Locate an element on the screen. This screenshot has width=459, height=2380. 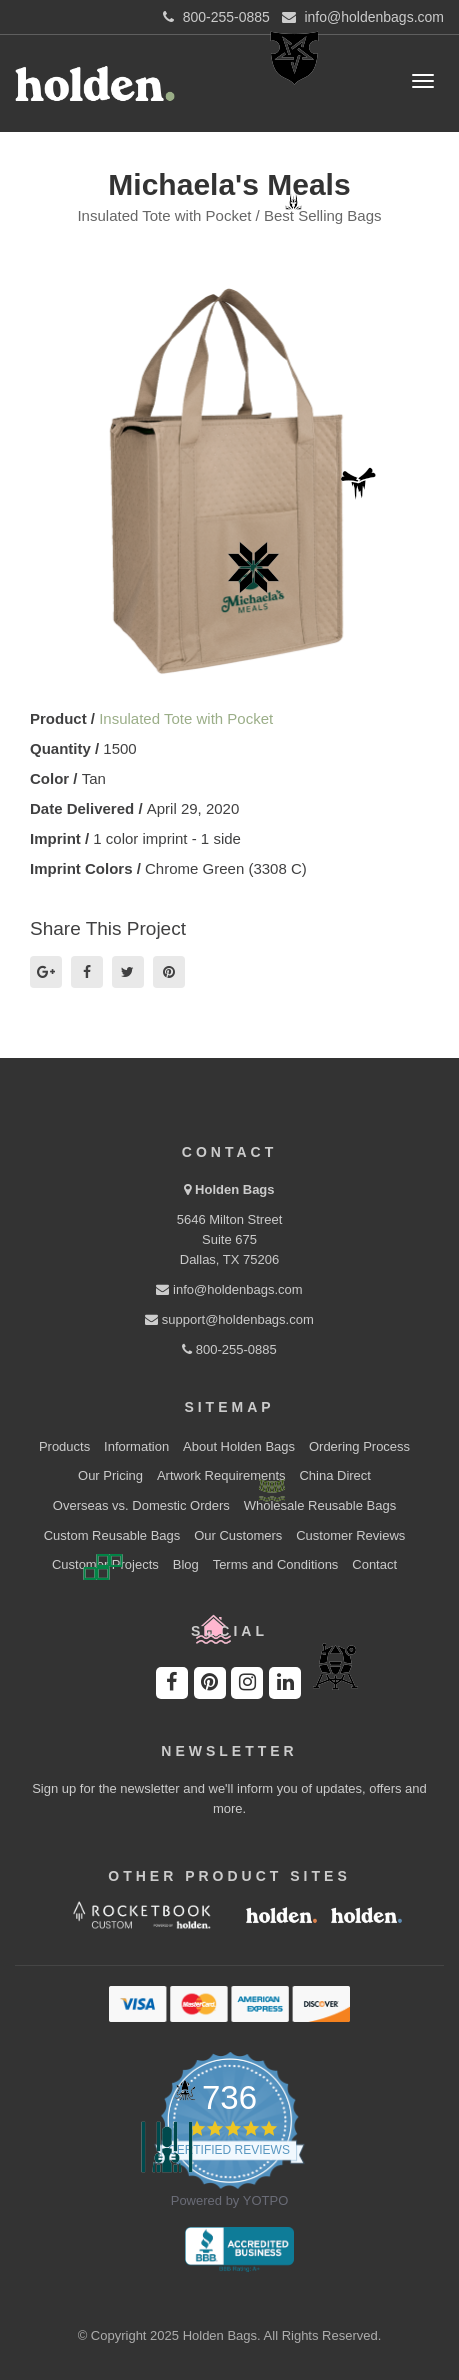
sea creature or ocean-themed game element is located at coordinates (185, 2090).